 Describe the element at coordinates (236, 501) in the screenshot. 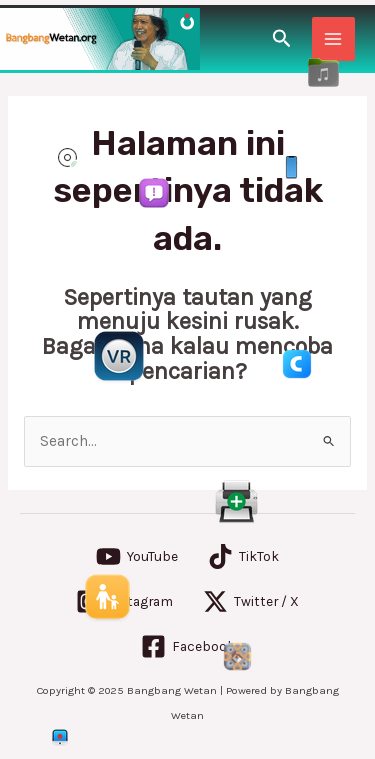

I see `add a new printer to your system` at that location.